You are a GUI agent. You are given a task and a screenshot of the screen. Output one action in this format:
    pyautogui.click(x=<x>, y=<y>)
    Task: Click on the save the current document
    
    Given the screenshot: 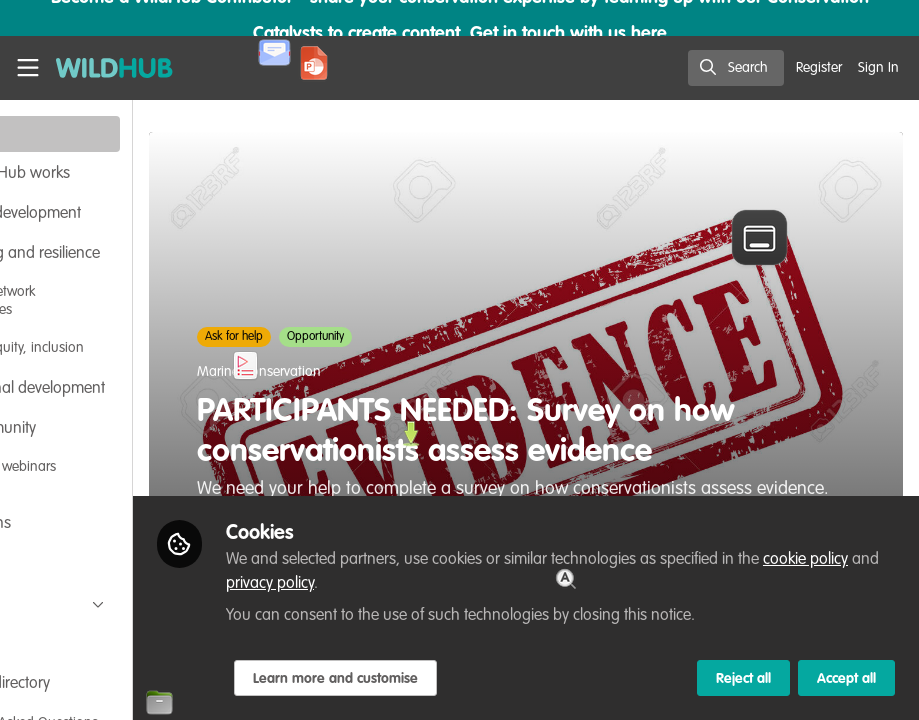 What is the action you would take?
    pyautogui.click(x=411, y=434)
    